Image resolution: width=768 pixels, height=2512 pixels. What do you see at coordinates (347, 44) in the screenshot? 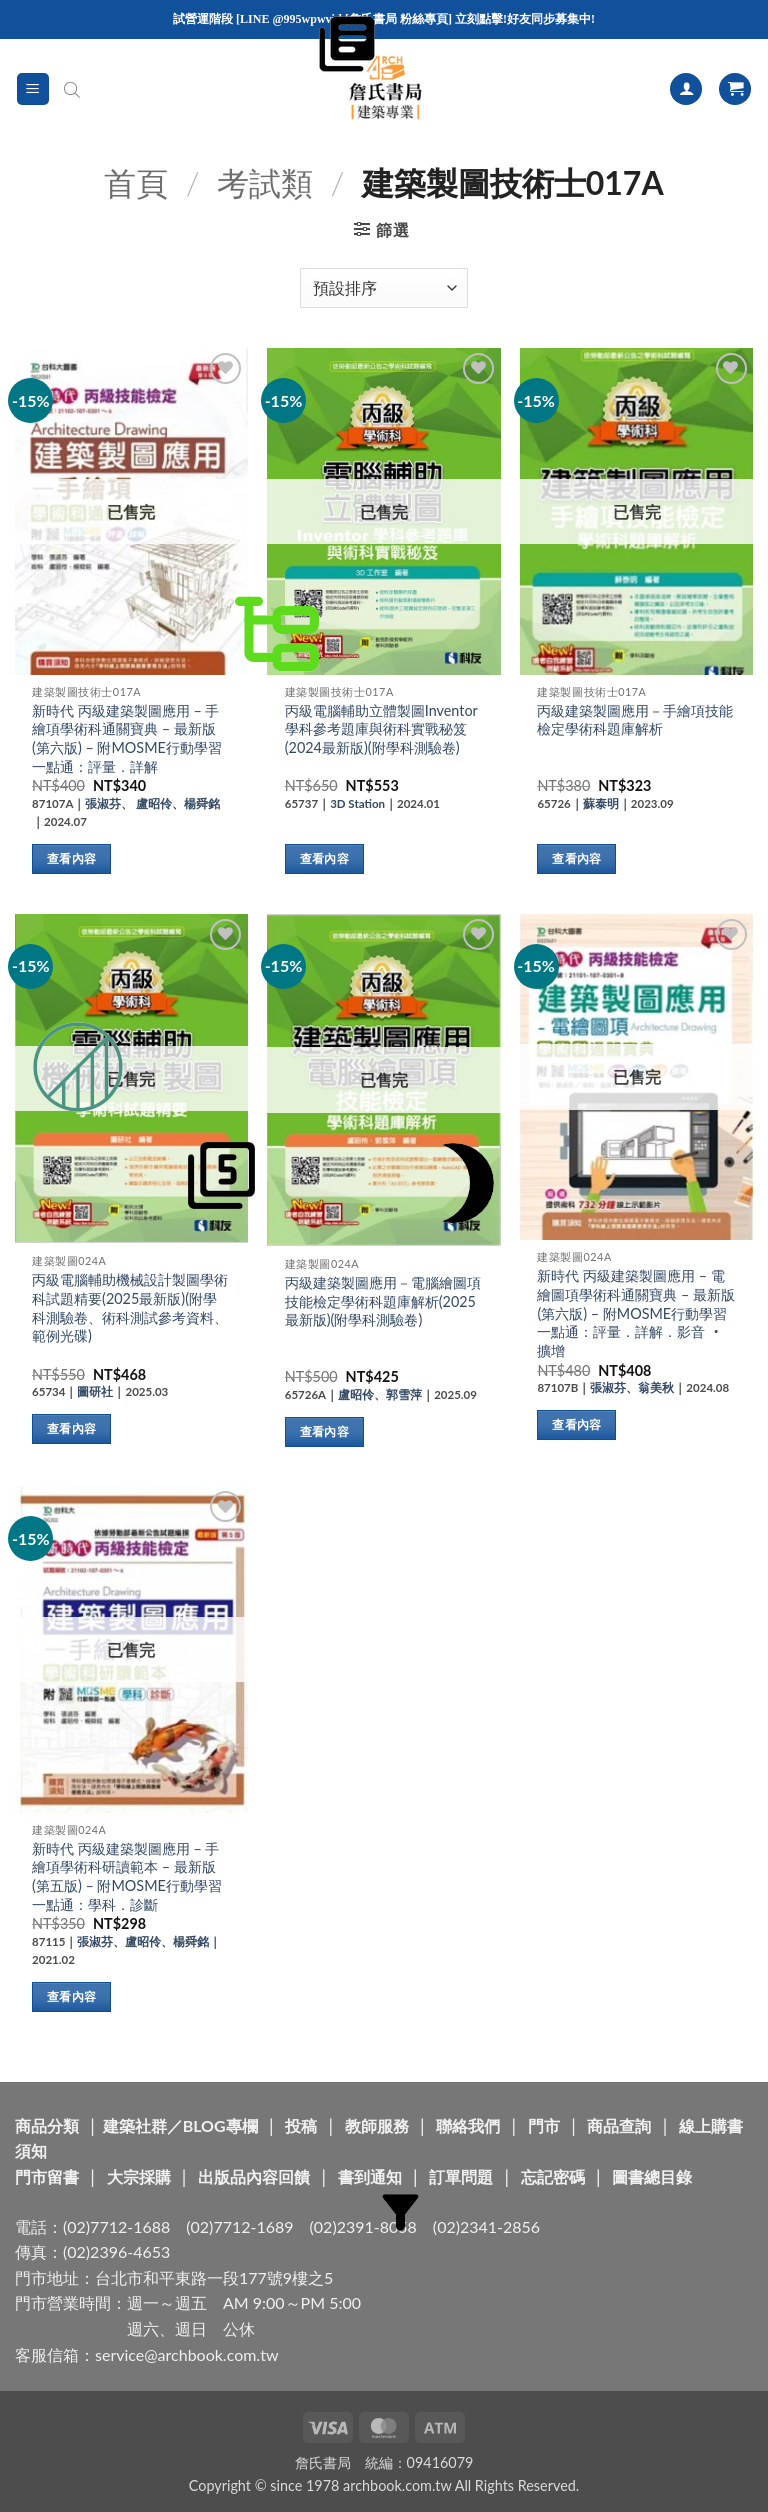
I see `access your document library` at bounding box center [347, 44].